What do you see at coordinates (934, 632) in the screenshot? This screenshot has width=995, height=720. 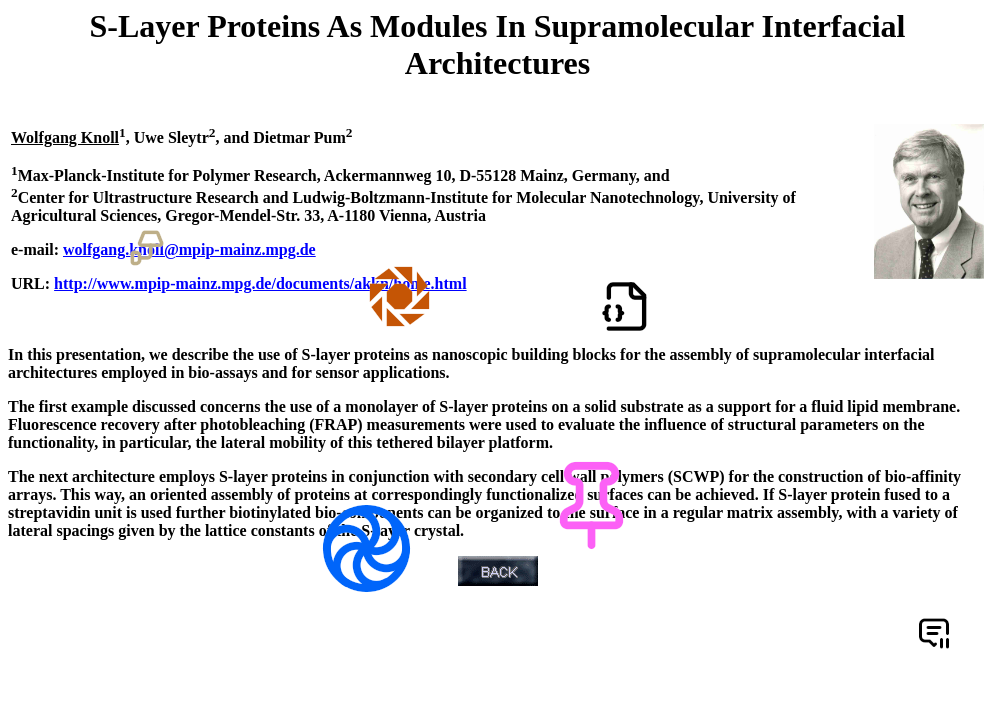 I see `pause message notifications` at bounding box center [934, 632].